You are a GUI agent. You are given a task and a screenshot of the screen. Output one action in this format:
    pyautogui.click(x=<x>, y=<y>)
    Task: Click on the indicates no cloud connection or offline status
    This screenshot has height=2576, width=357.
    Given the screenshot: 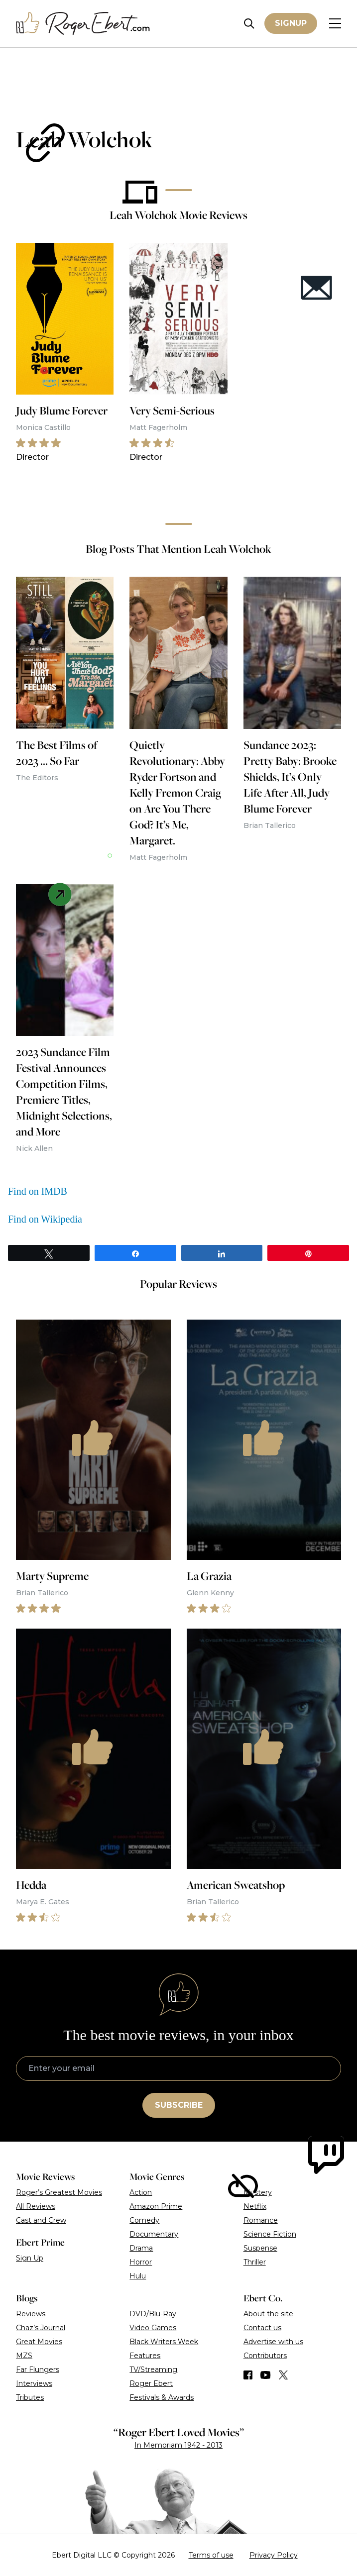 What is the action you would take?
    pyautogui.click(x=243, y=2186)
    